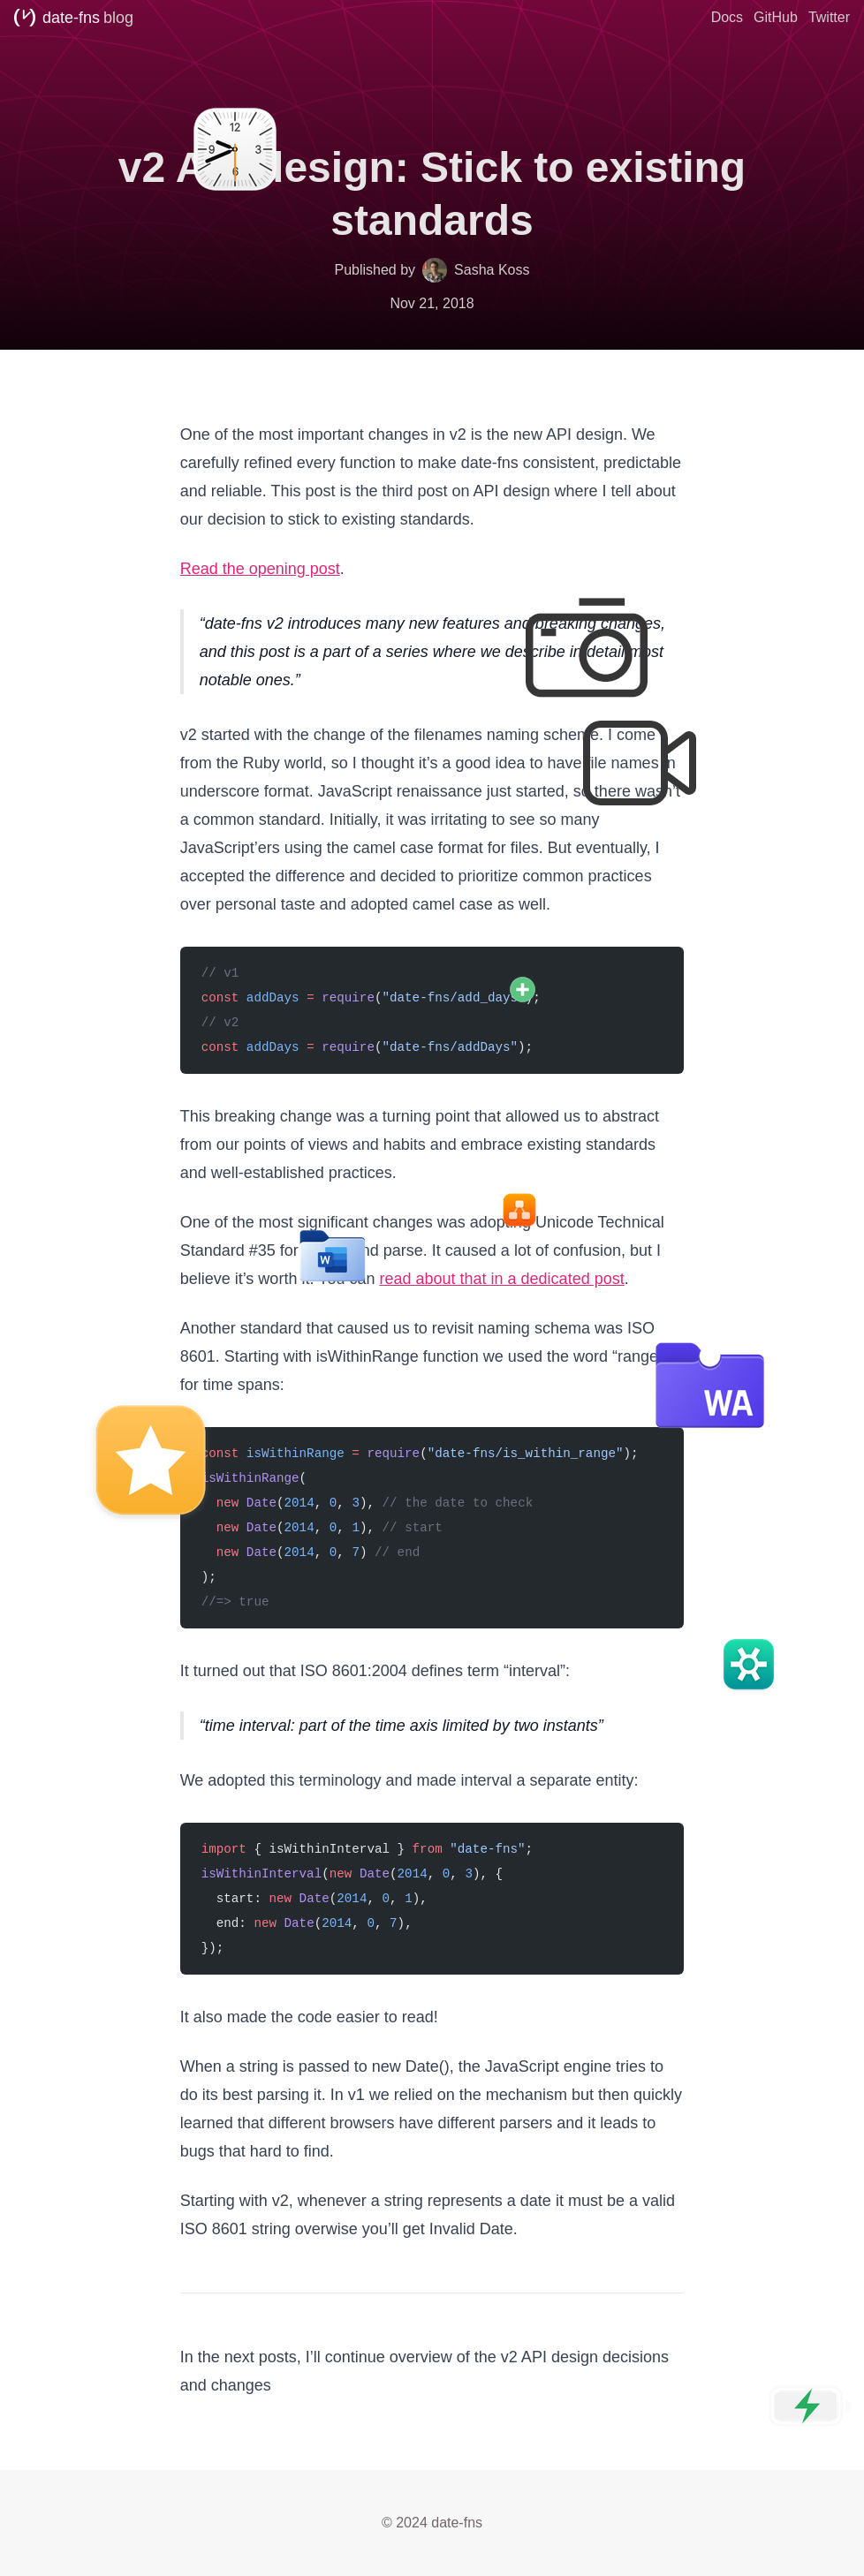  I want to click on open draw.io diagramming app, so click(519, 1210).